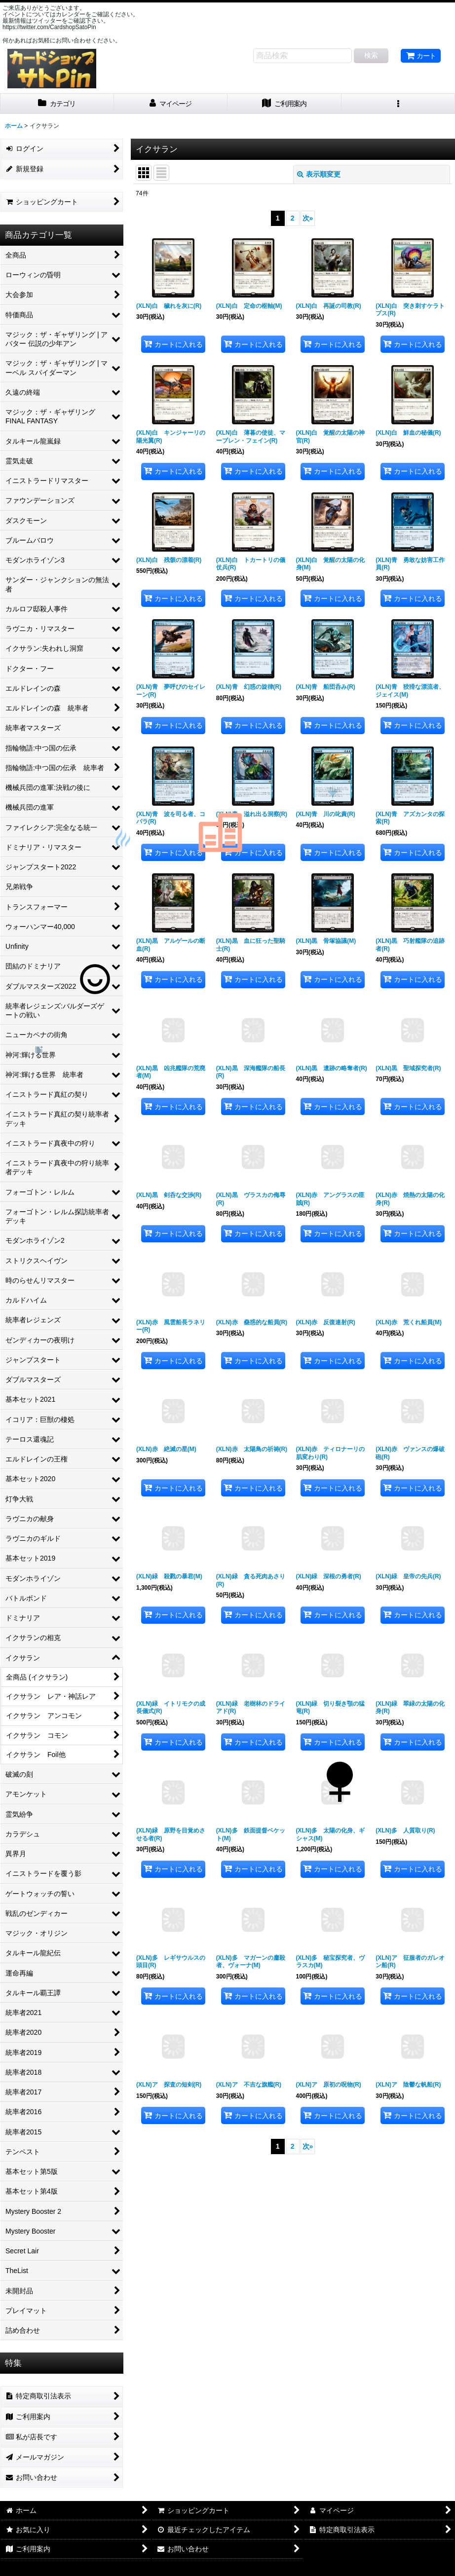 The width and height of the screenshot is (455, 2576). Describe the element at coordinates (340, 1781) in the screenshot. I see `indicates female or women's option` at that location.